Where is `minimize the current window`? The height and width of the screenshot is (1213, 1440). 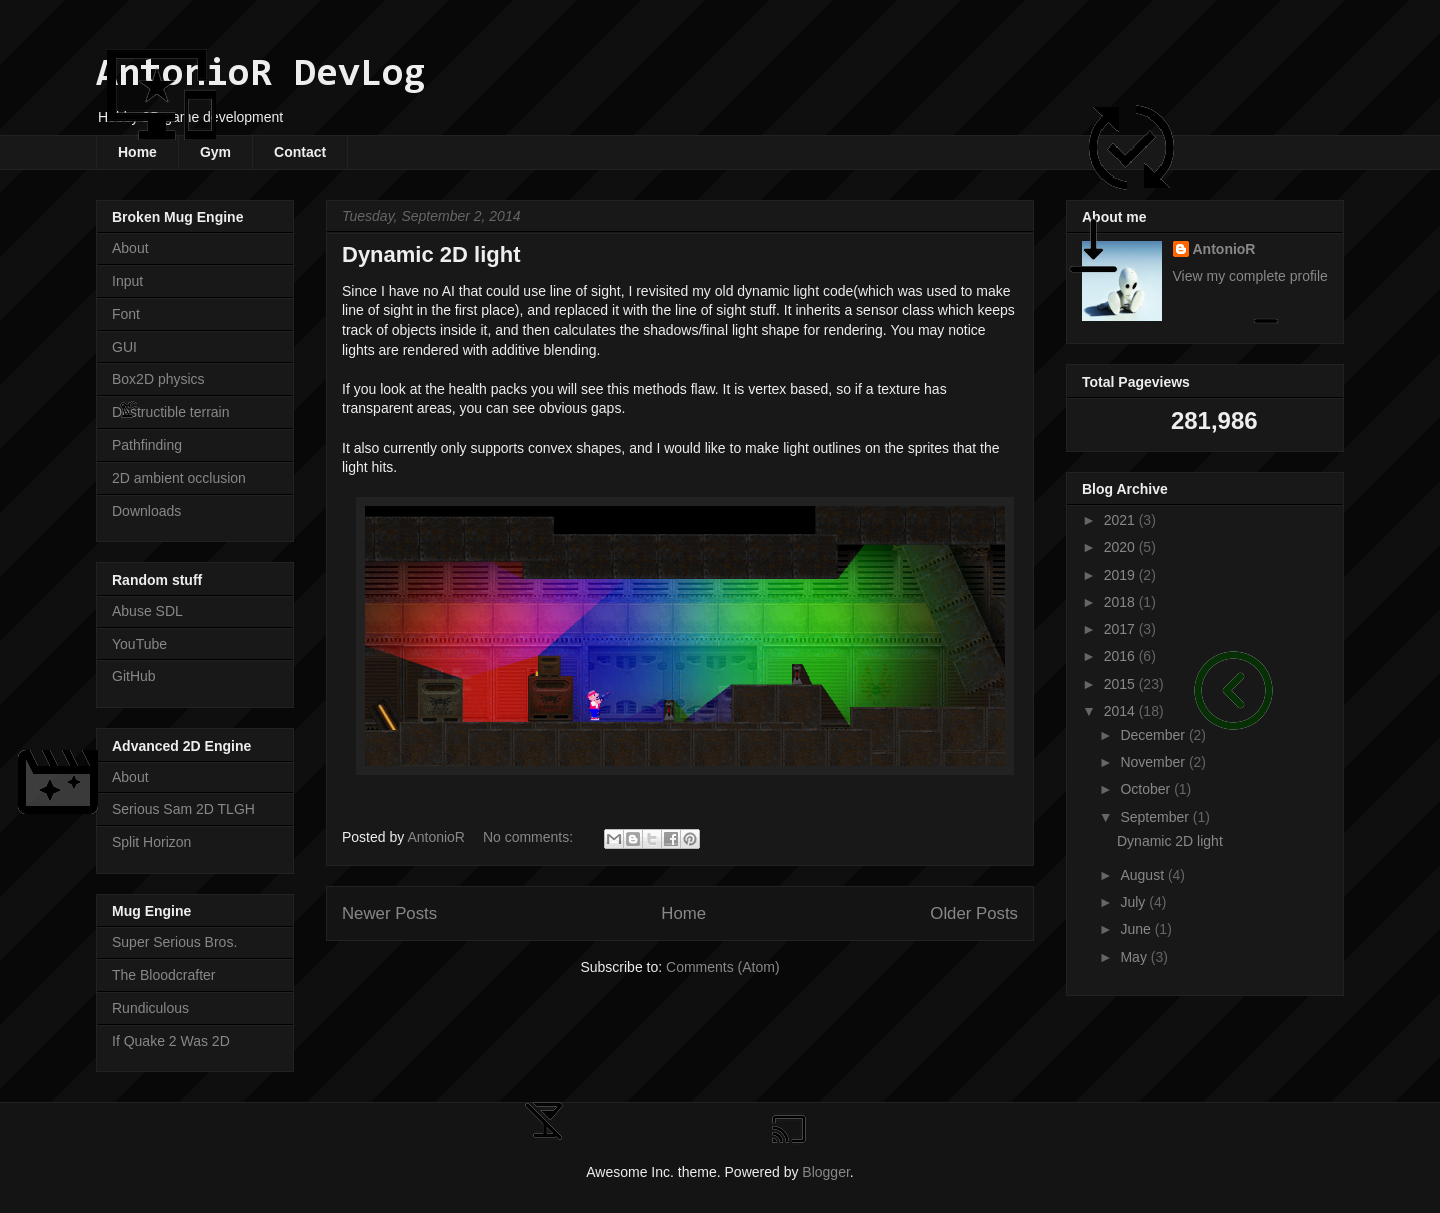 minimize the current window is located at coordinates (1266, 305).